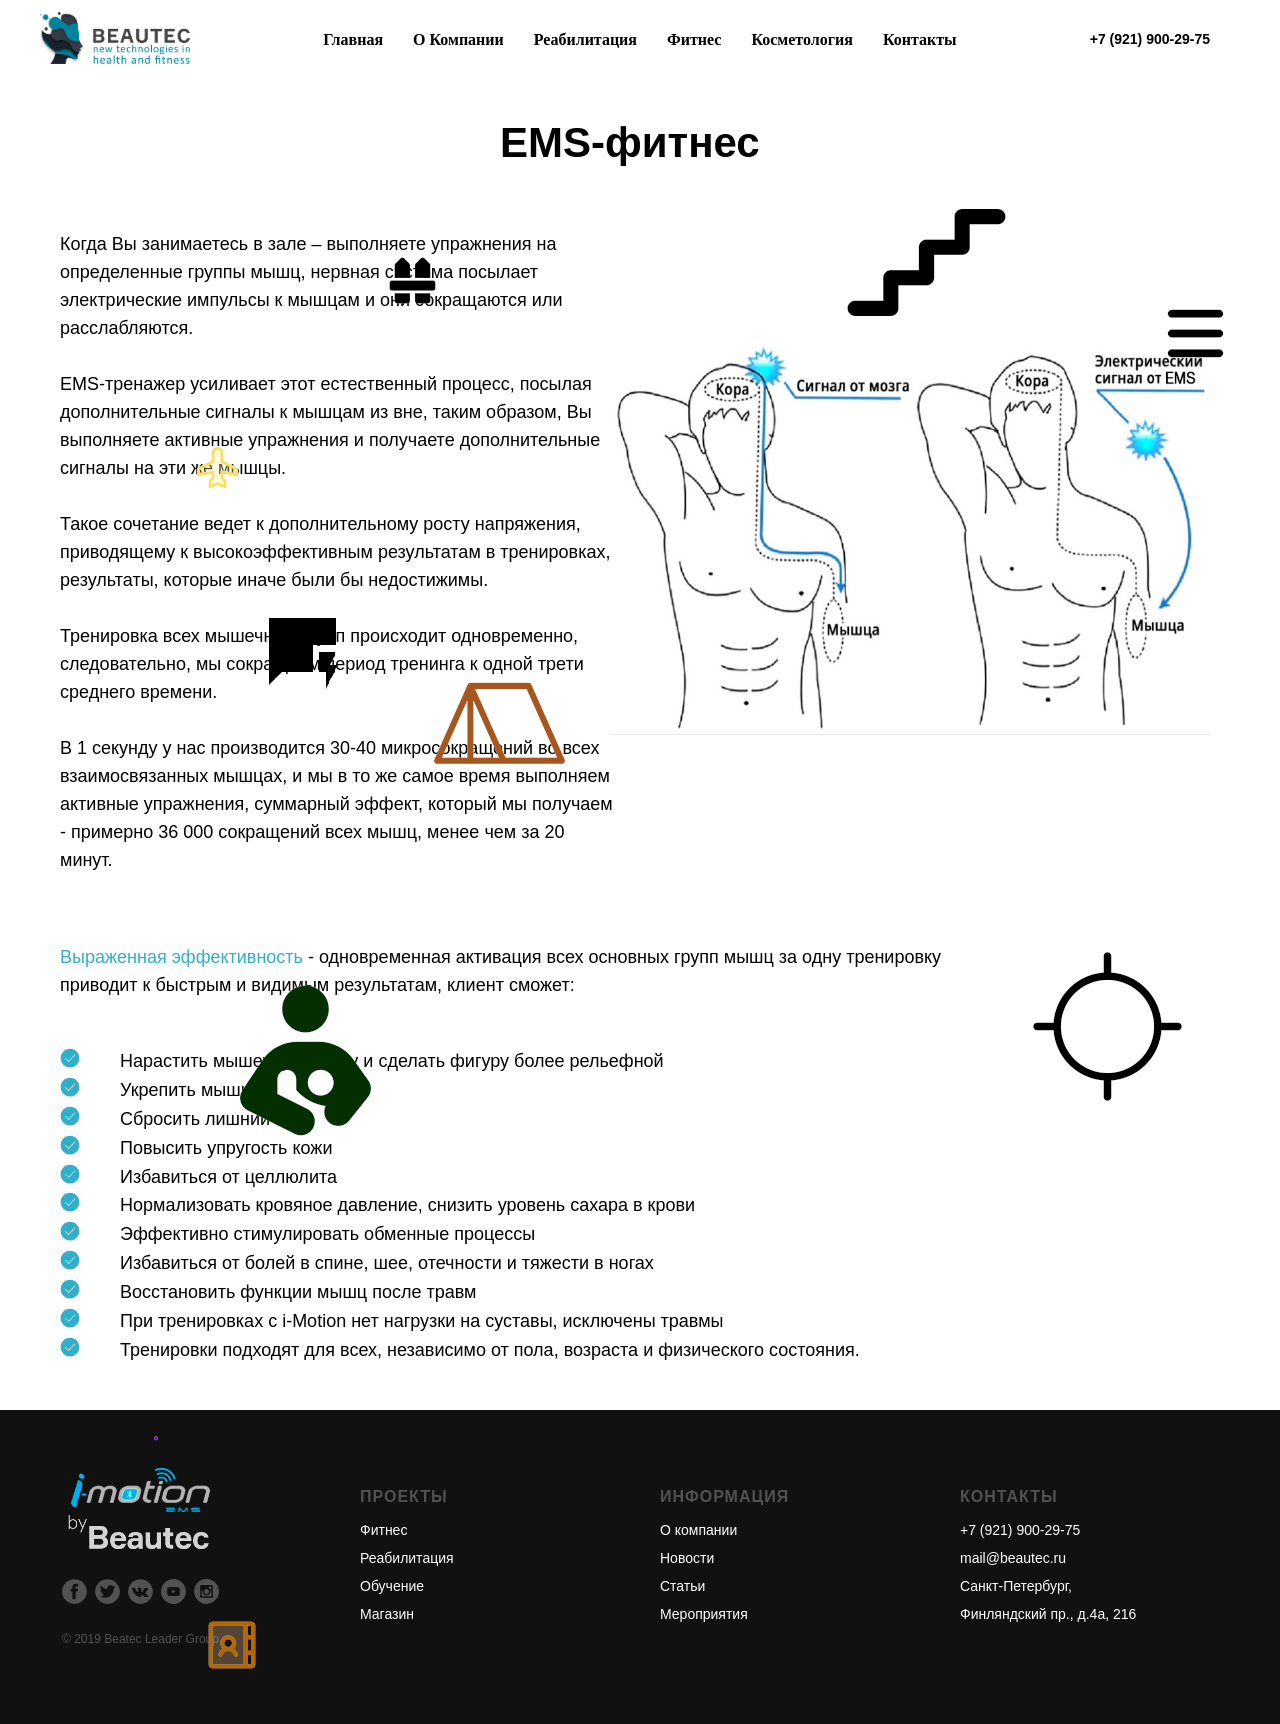 Image resolution: width=1280 pixels, height=1724 pixels. What do you see at coordinates (305, 1060) in the screenshot?
I see `indicates a breastfeeding or nursing room` at bounding box center [305, 1060].